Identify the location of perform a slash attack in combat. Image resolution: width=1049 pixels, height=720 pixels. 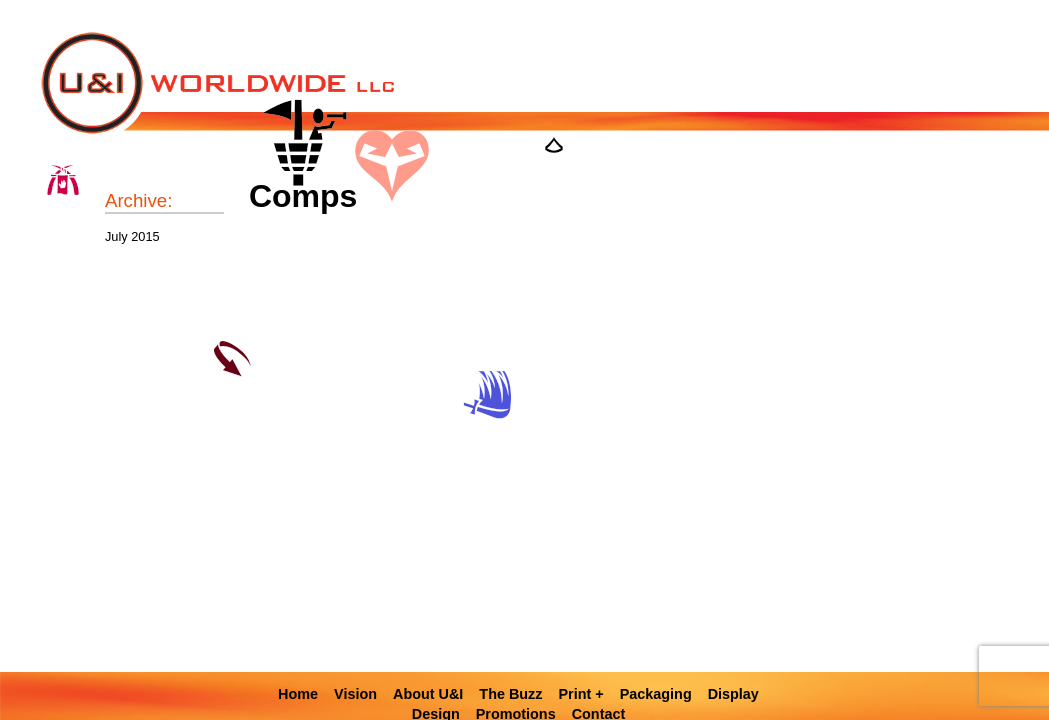
(487, 394).